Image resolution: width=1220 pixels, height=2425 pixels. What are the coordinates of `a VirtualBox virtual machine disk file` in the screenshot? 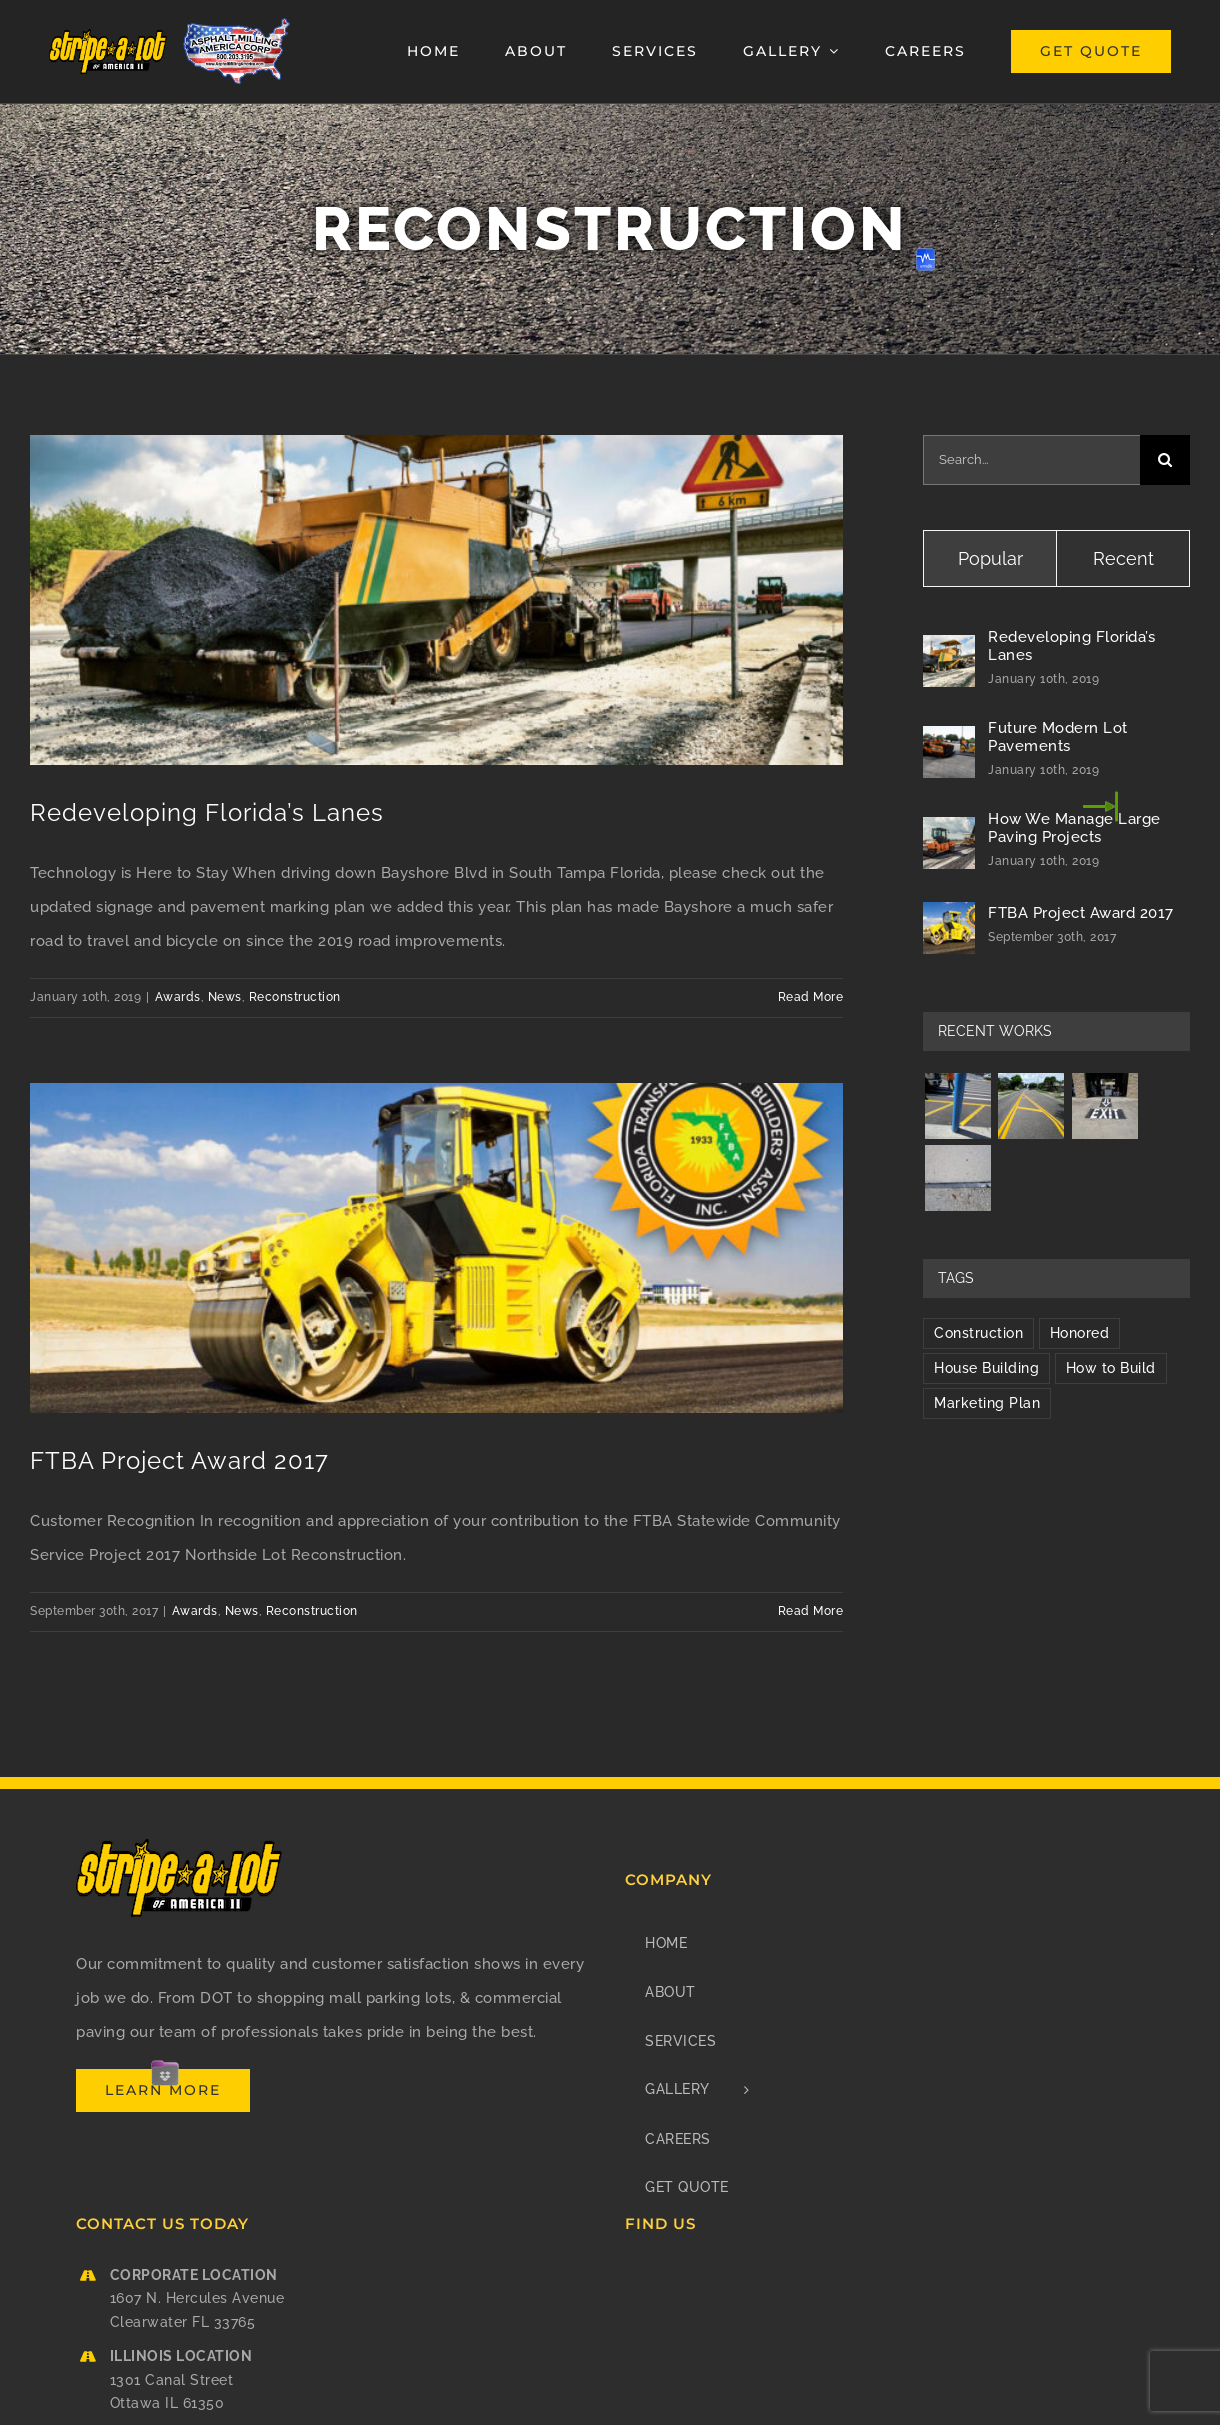 It's located at (925, 259).